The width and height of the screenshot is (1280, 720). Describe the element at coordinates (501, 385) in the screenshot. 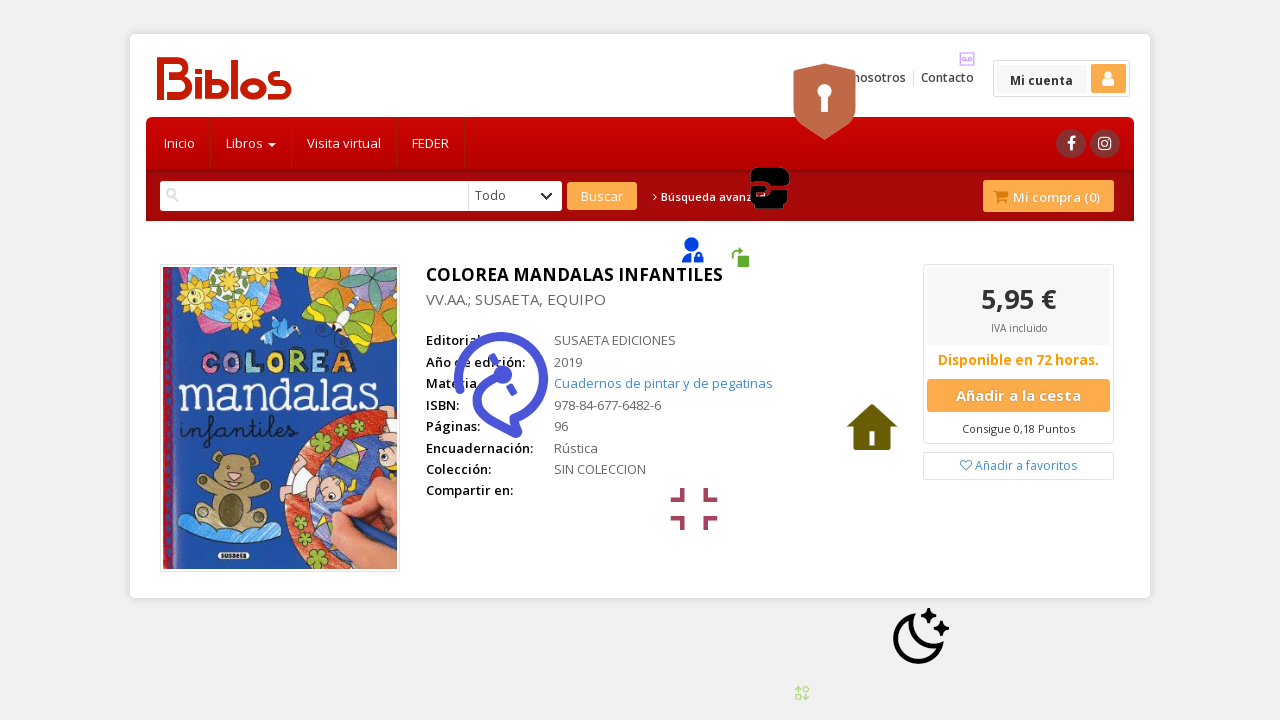

I see `open the Satellite app` at that location.